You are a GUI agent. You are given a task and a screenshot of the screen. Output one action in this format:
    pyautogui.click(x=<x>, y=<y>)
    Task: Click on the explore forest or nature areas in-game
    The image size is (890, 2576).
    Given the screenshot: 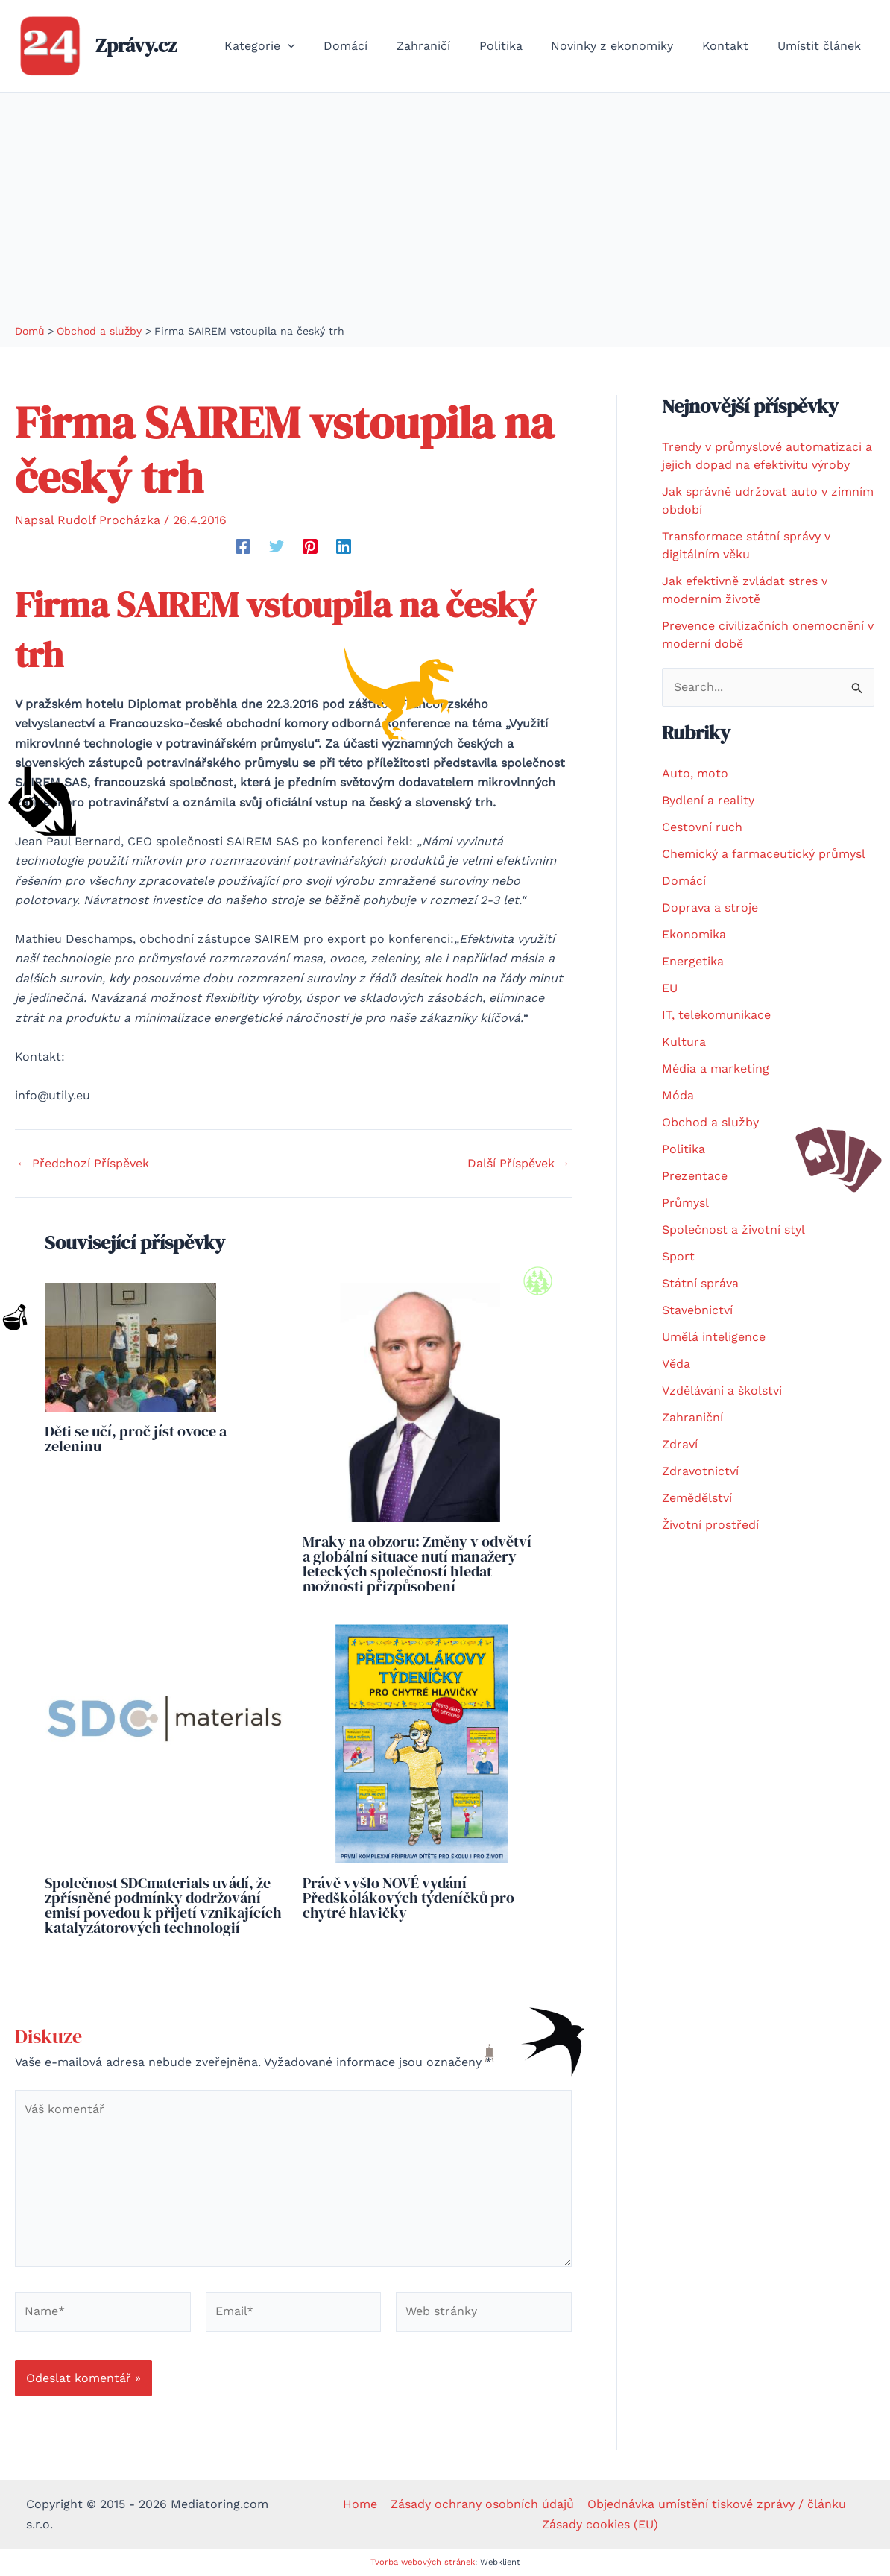 What is the action you would take?
    pyautogui.click(x=537, y=1281)
    